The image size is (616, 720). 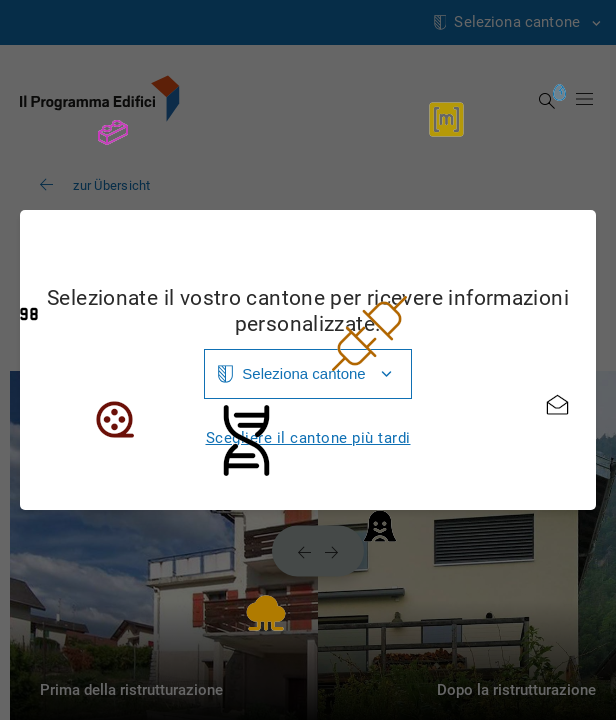 I want to click on open matrix messaging app, so click(x=446, y=119).